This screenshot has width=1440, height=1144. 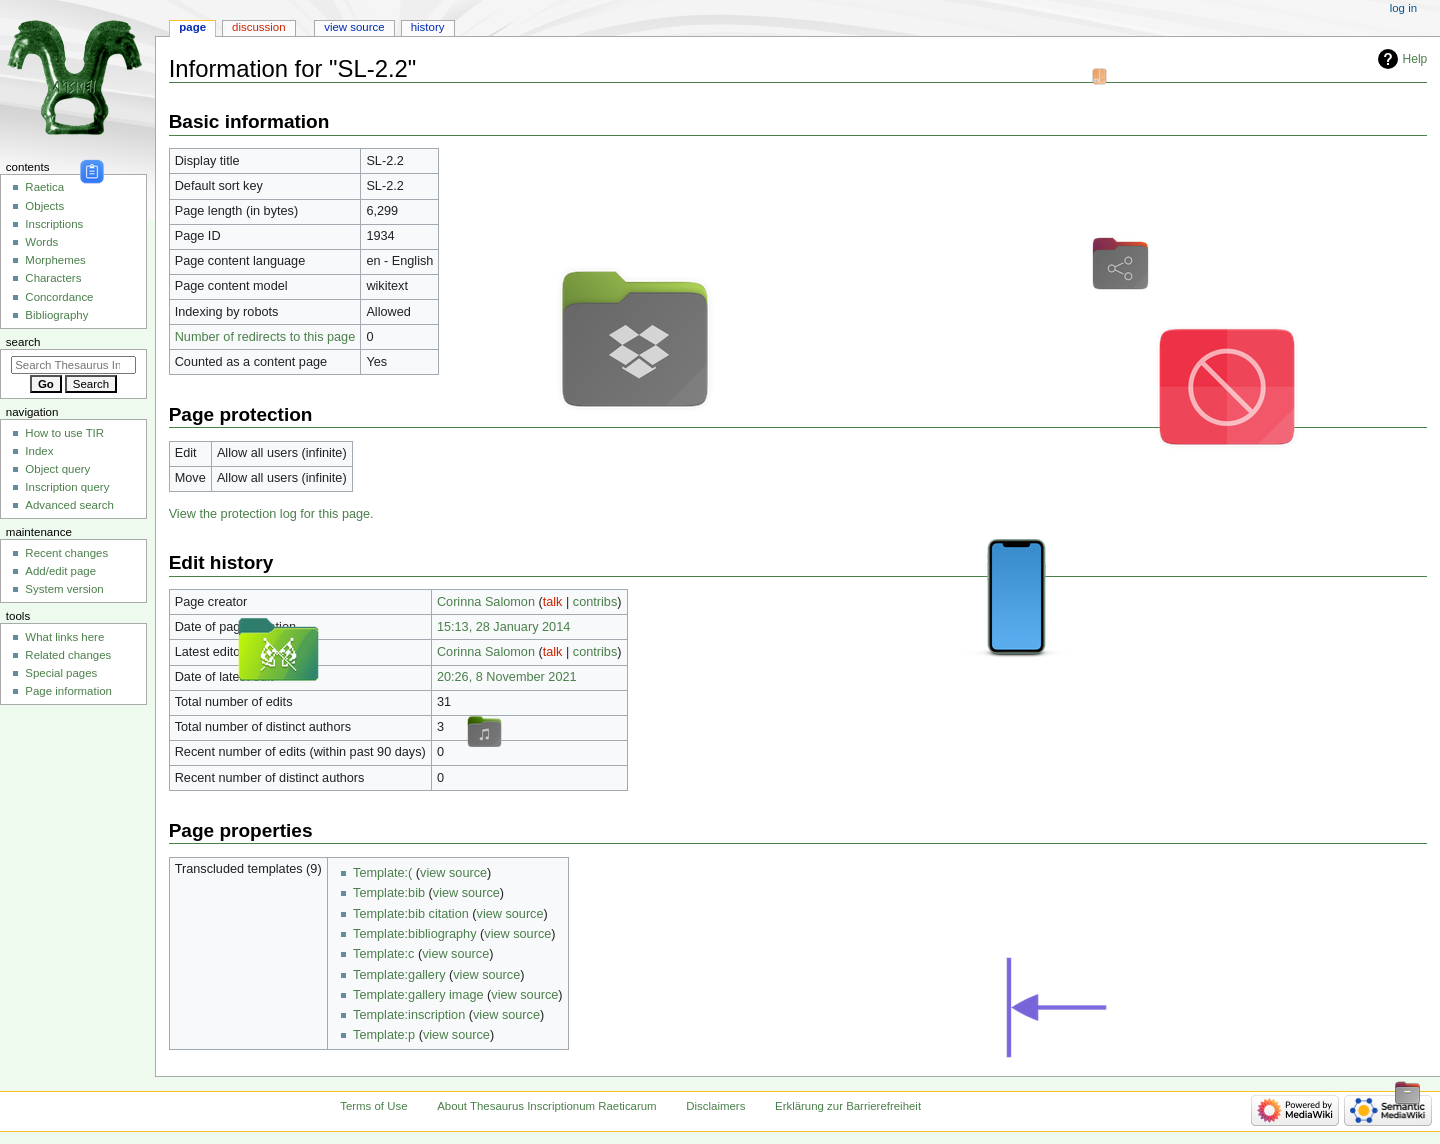 I want to click on open the file manager application, so click(x=1407, y=1092).